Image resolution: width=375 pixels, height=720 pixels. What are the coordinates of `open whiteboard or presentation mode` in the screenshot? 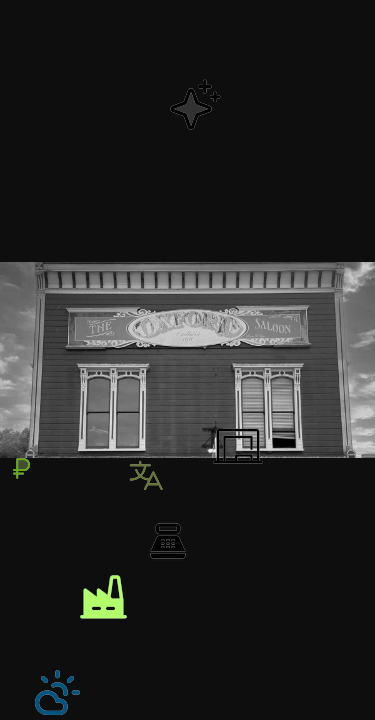 It's located at (238, 447).